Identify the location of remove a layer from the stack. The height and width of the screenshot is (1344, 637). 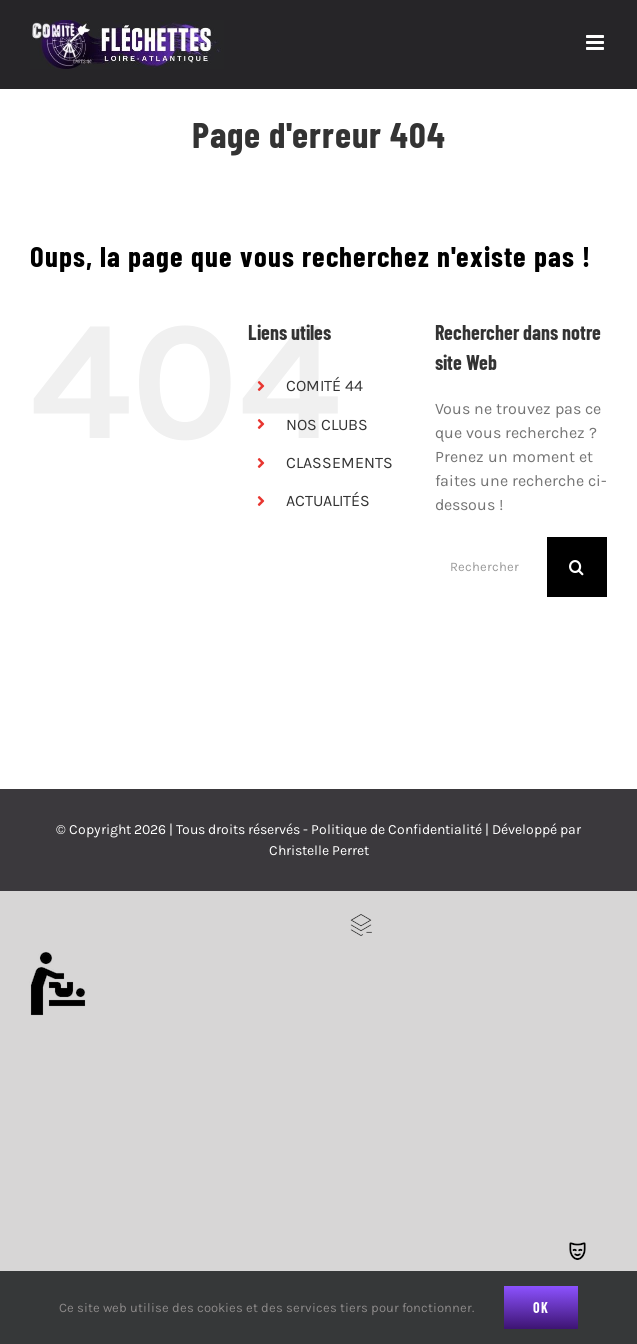
(361, 925).